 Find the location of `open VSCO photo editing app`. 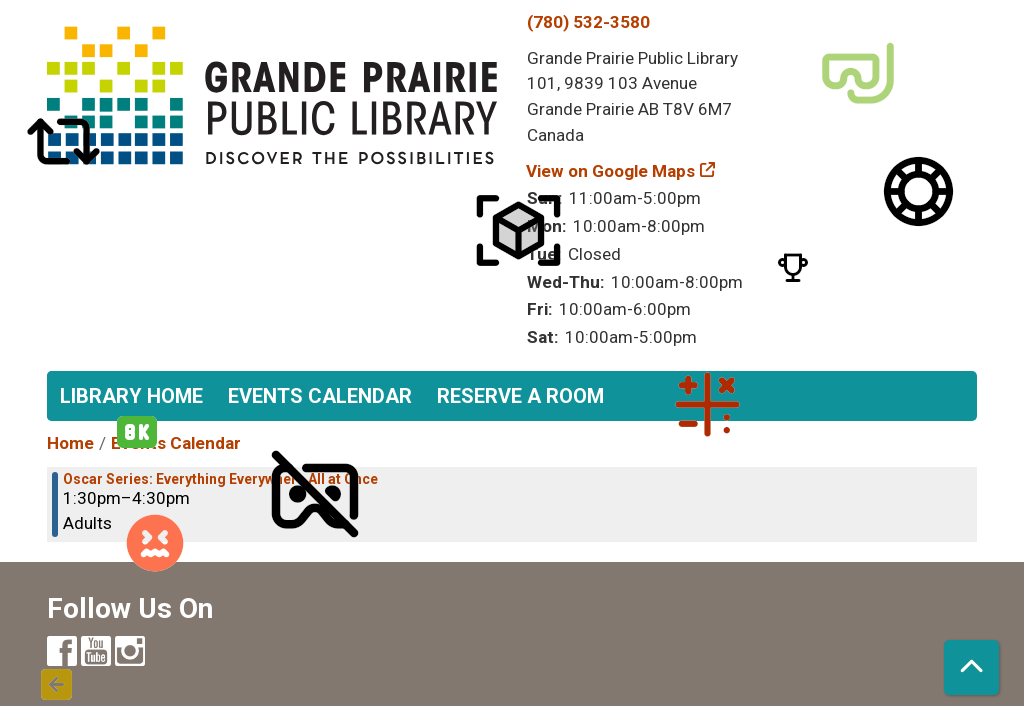

open VSCO photo editing app is located at coordinates (918, 191).